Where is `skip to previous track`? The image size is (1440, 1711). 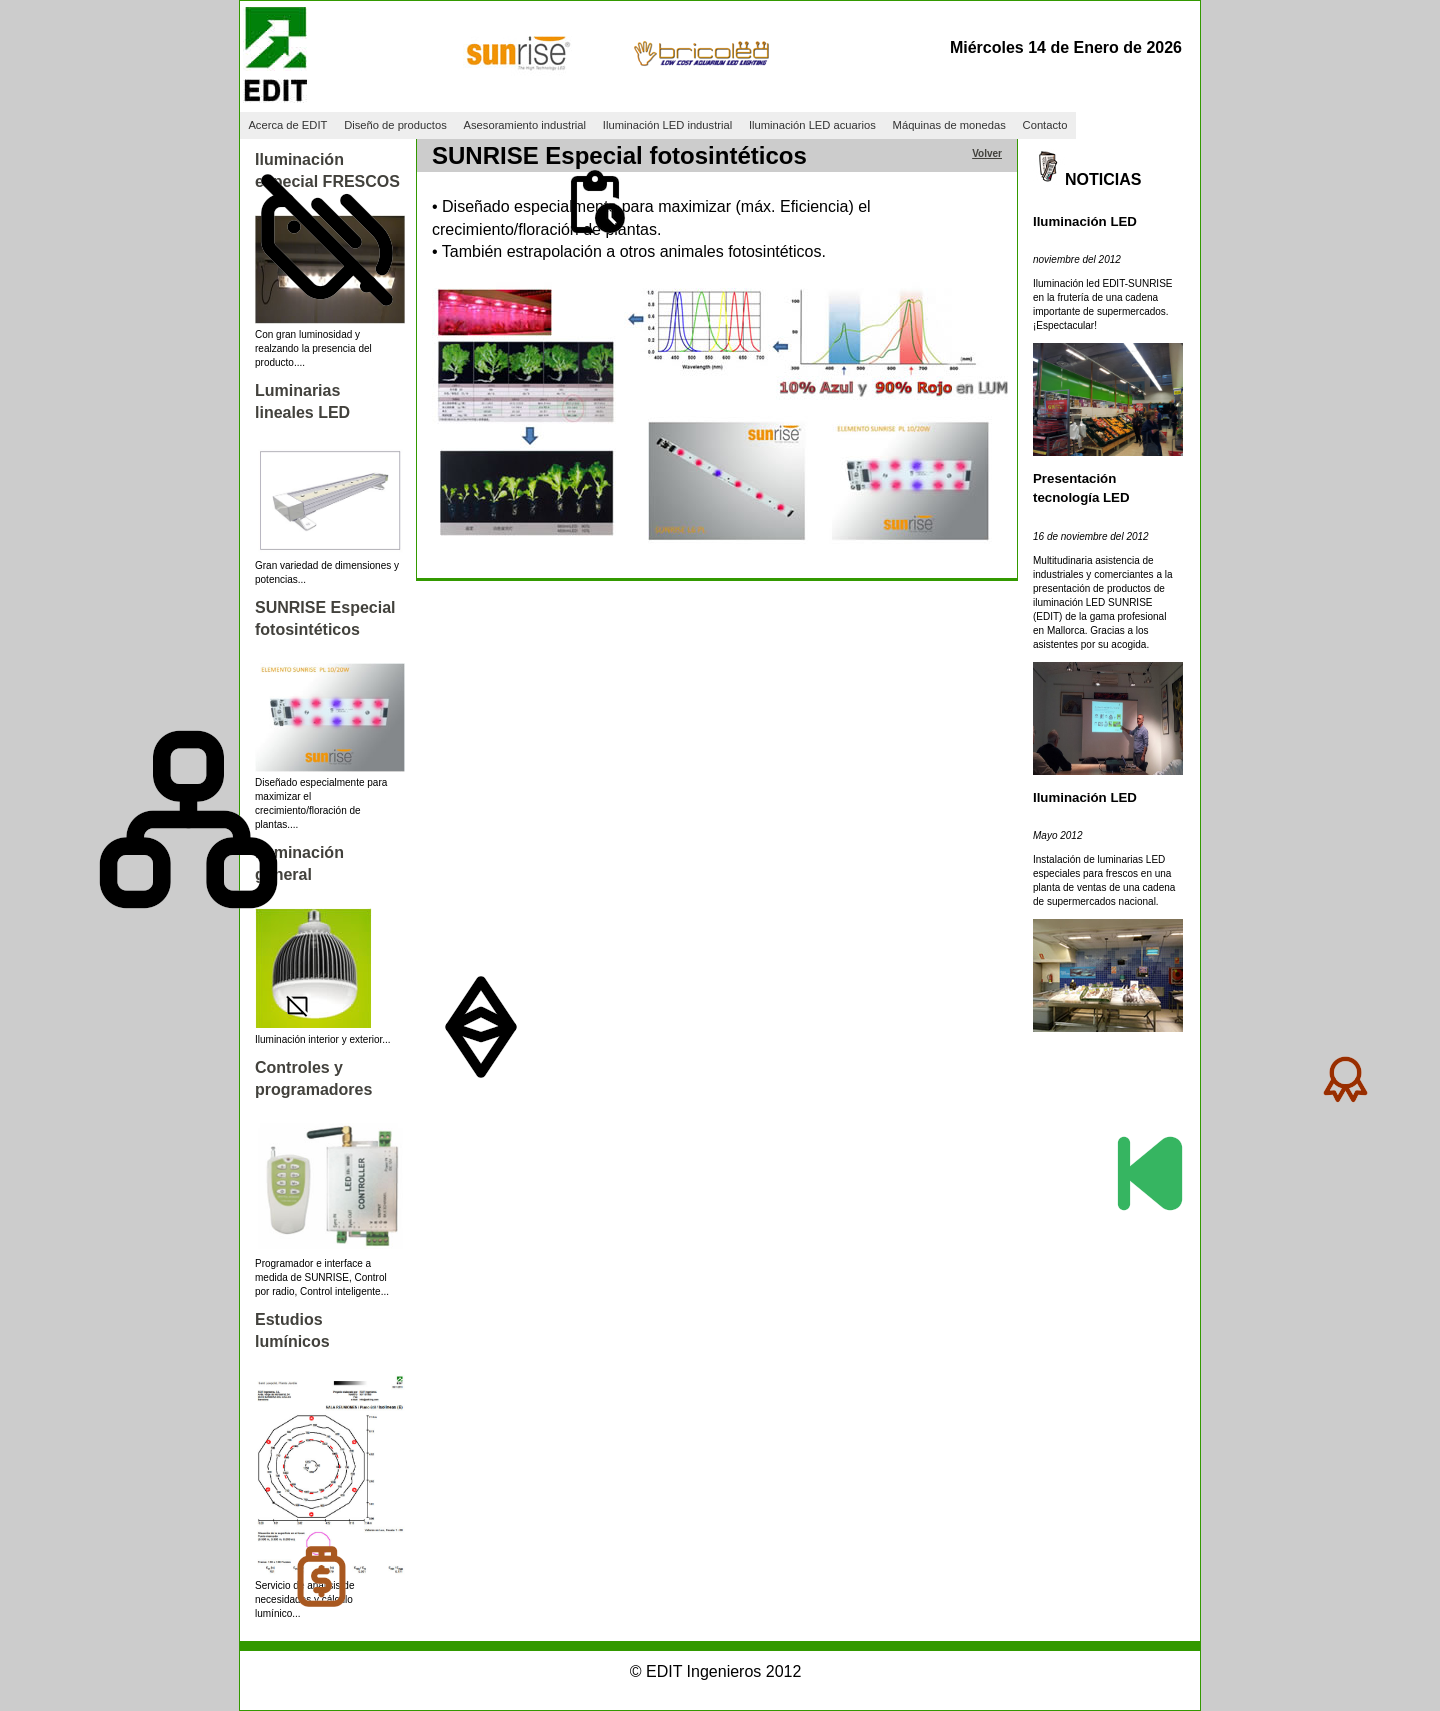
skip to previous track is located at coordinates (1148, 1173).